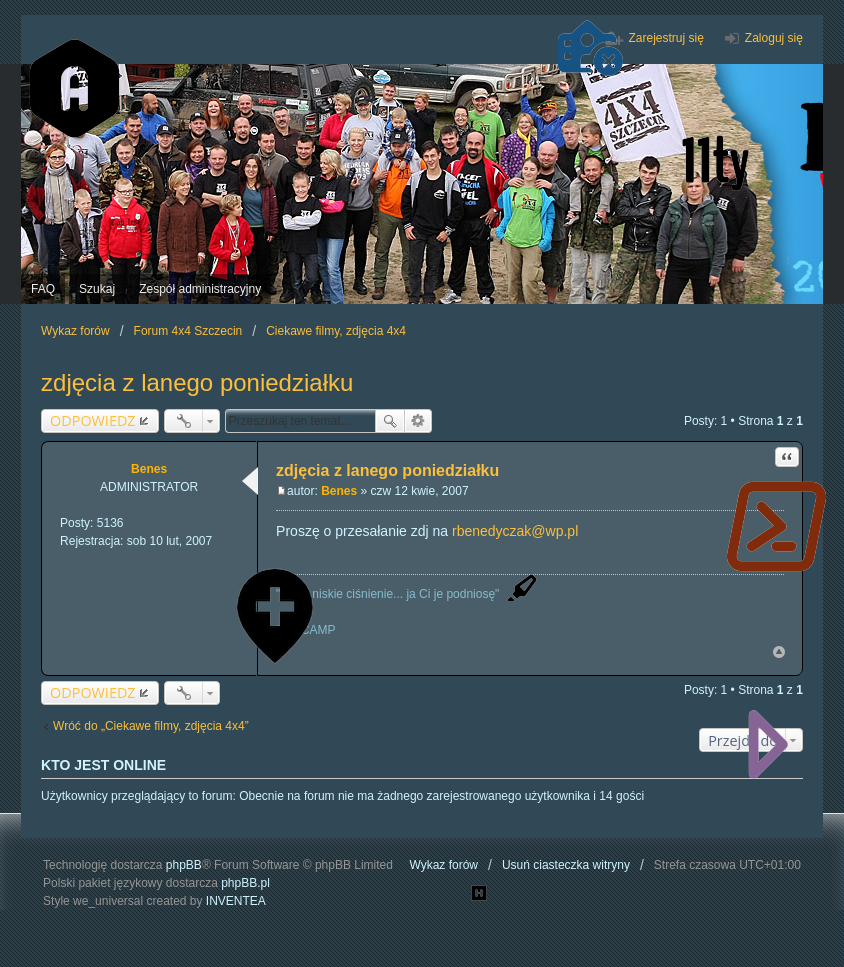  What do you see at coordinates (776, 526) in the screenshot?
I see `open powershell terminal` at bounding box center [776, 526].